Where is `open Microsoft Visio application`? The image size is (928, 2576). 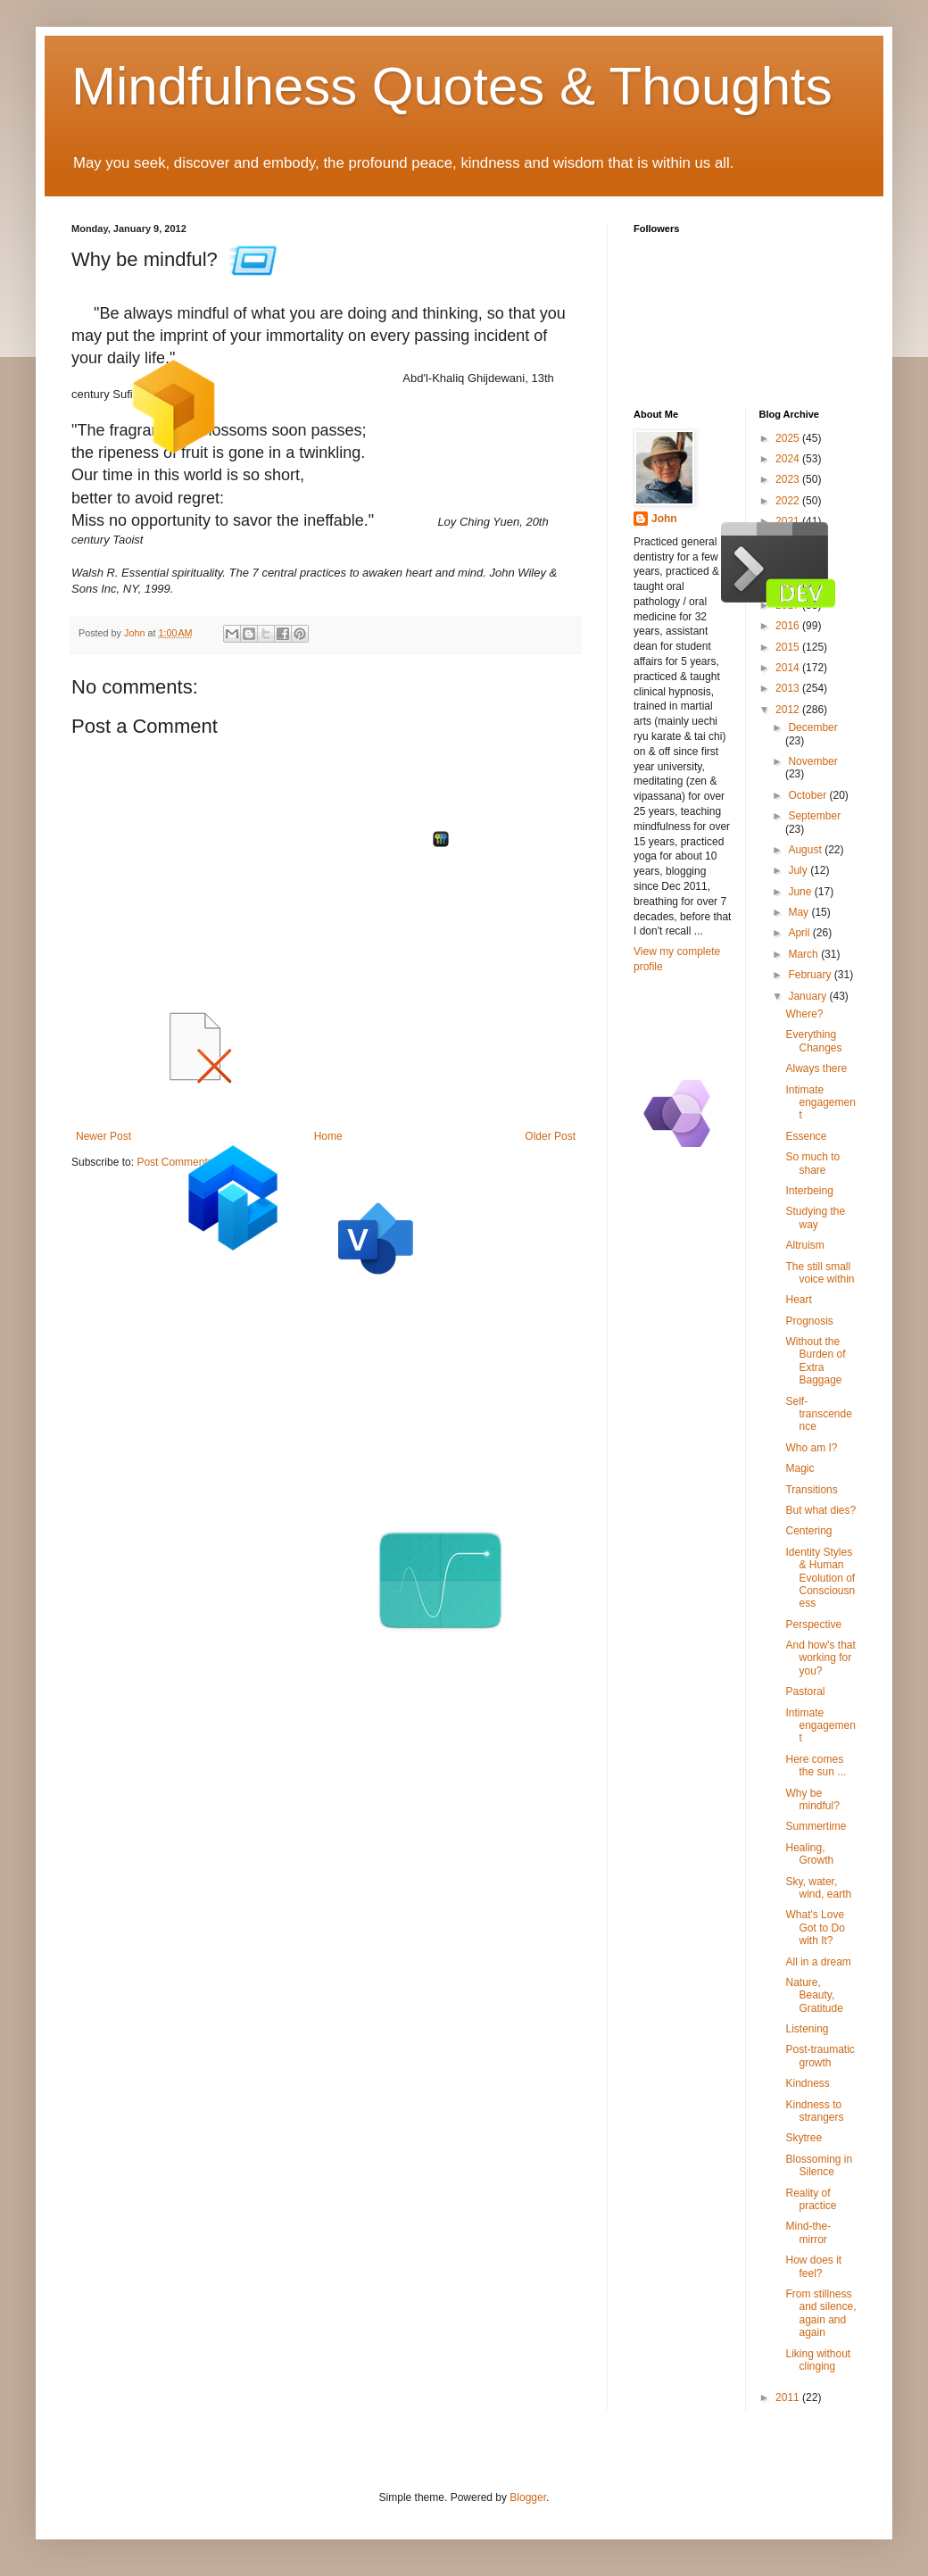 open Microsoft Visio application is located at coordinates (377, 1240).